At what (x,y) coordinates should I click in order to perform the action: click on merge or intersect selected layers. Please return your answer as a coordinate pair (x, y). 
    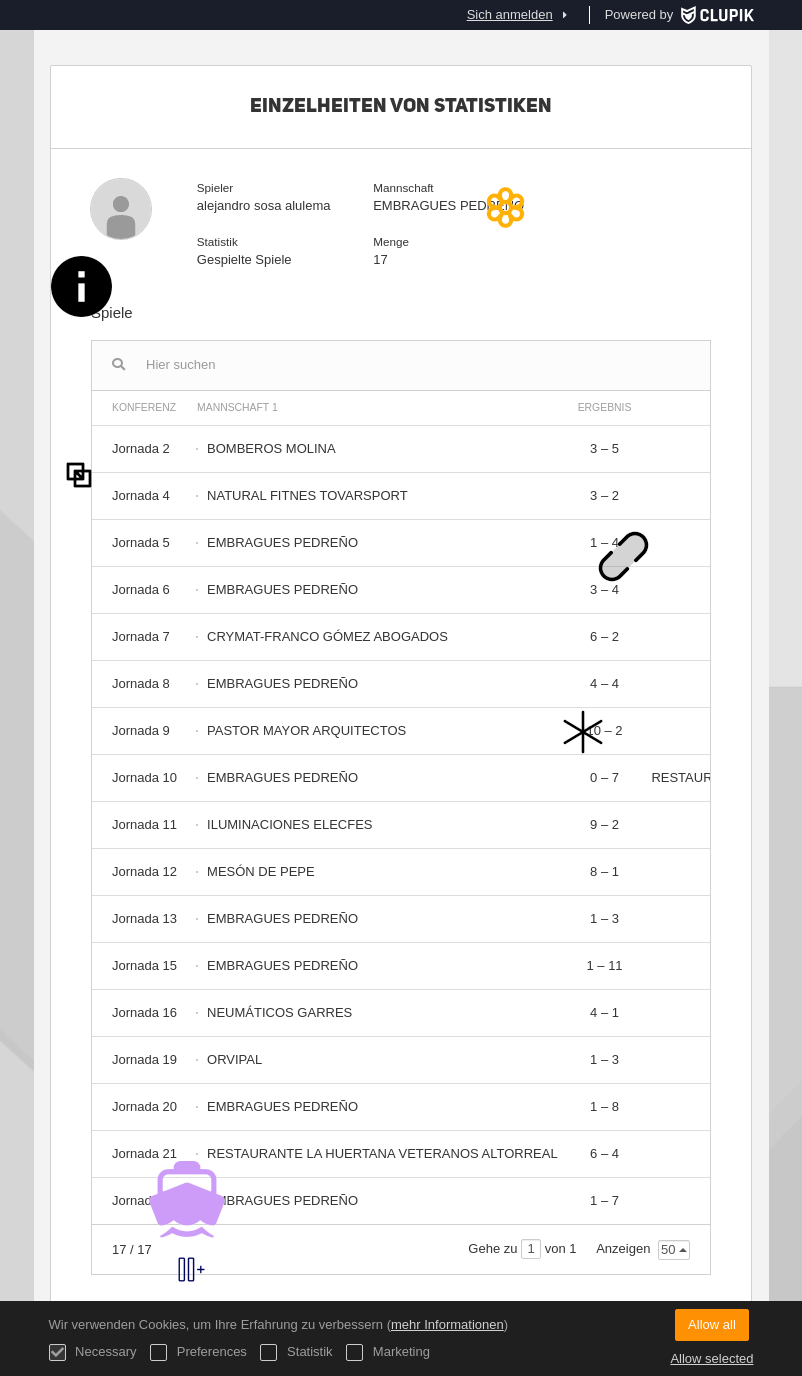
    Looking at the image, I should click on (79, 475).